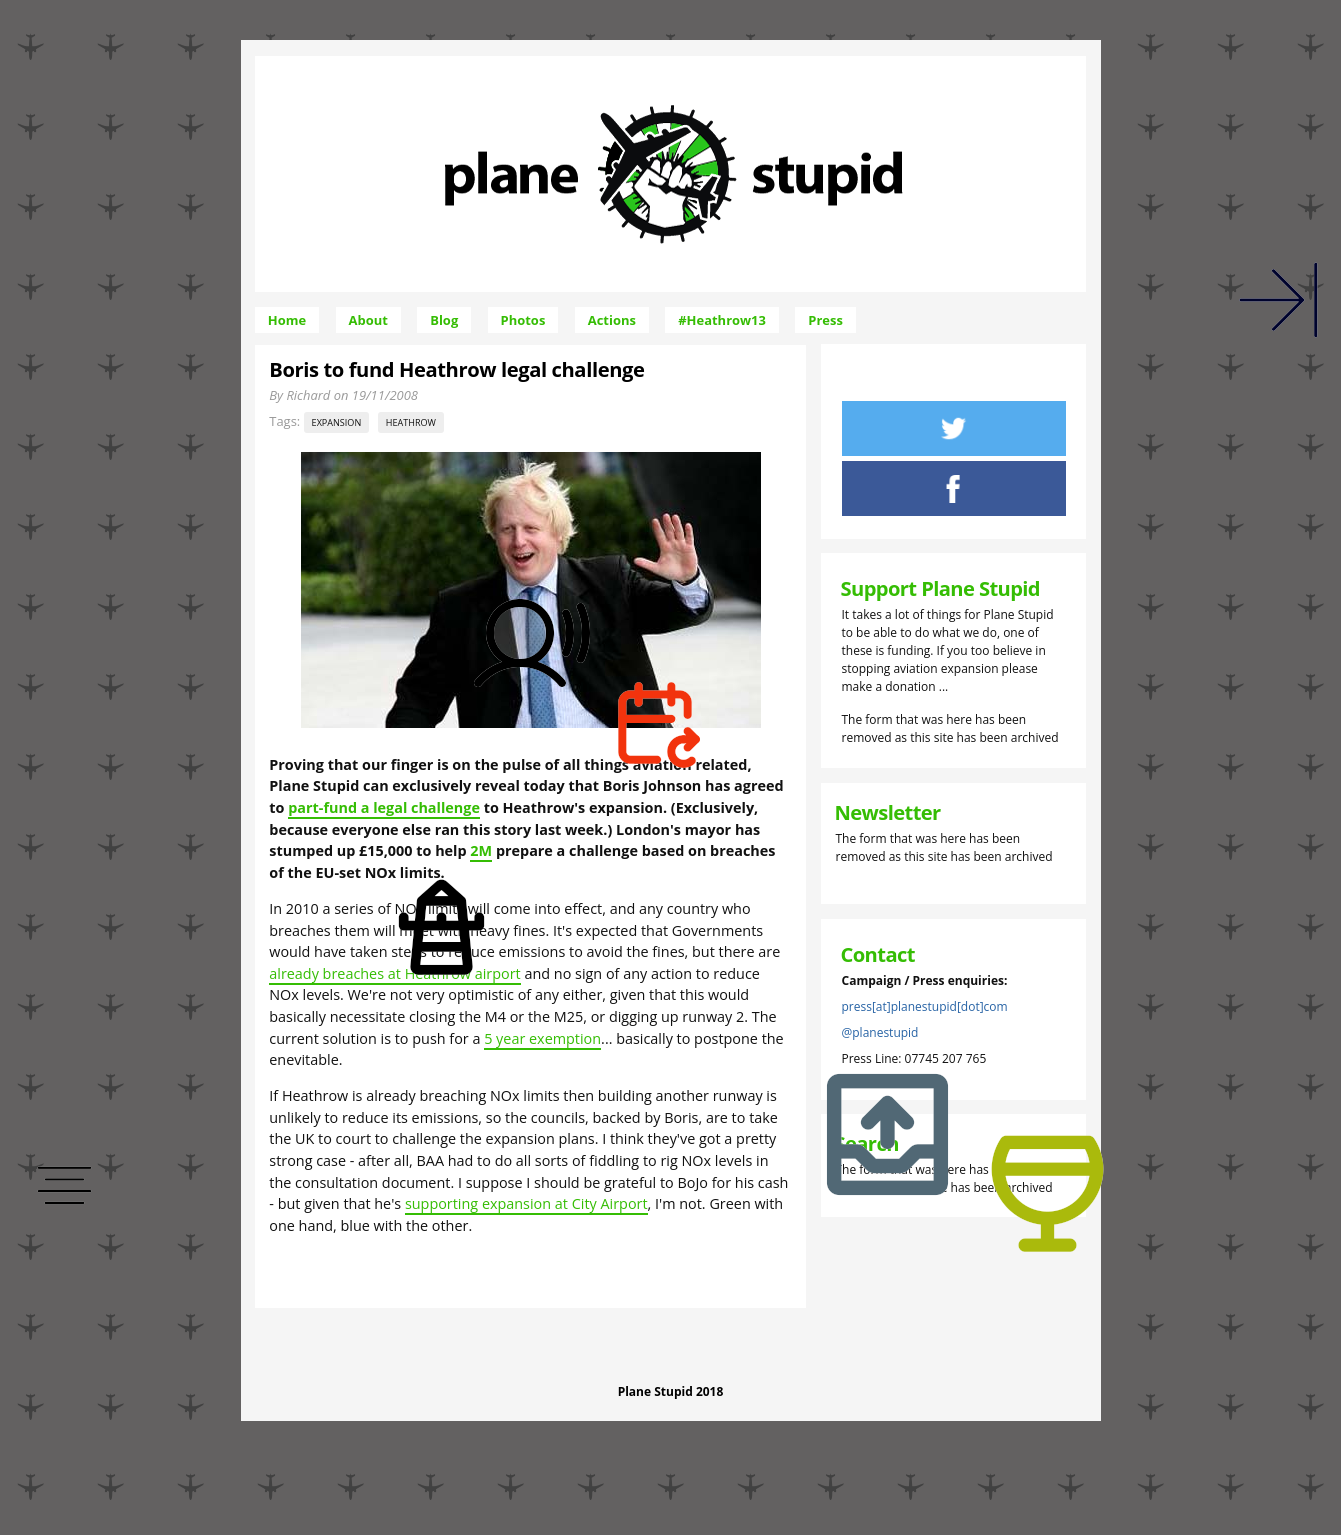 The image size is (1341, 1535). What do you see at coordinates (887, 1134) in the screenshot?
I see `upload file to inbox or tray` at bounding box center [887, 1134].